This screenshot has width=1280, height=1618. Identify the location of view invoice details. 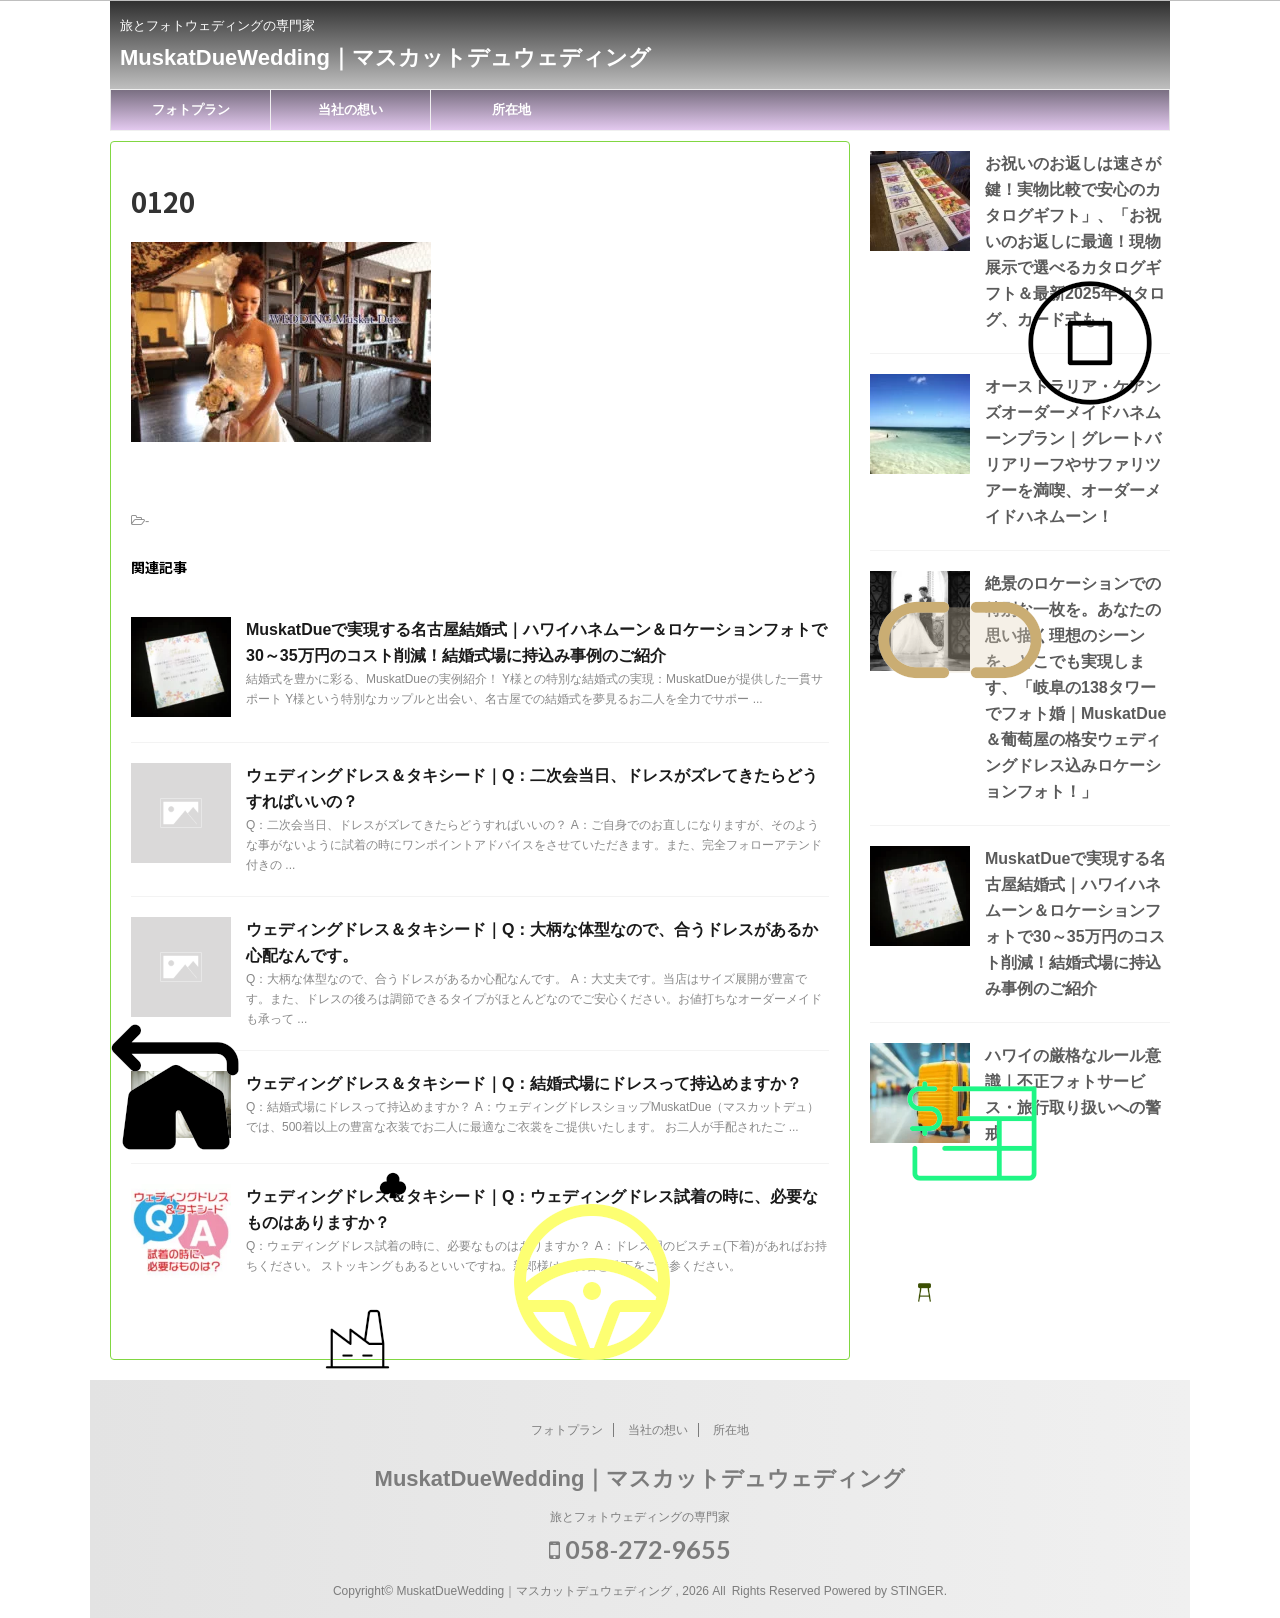
(974, 1133).